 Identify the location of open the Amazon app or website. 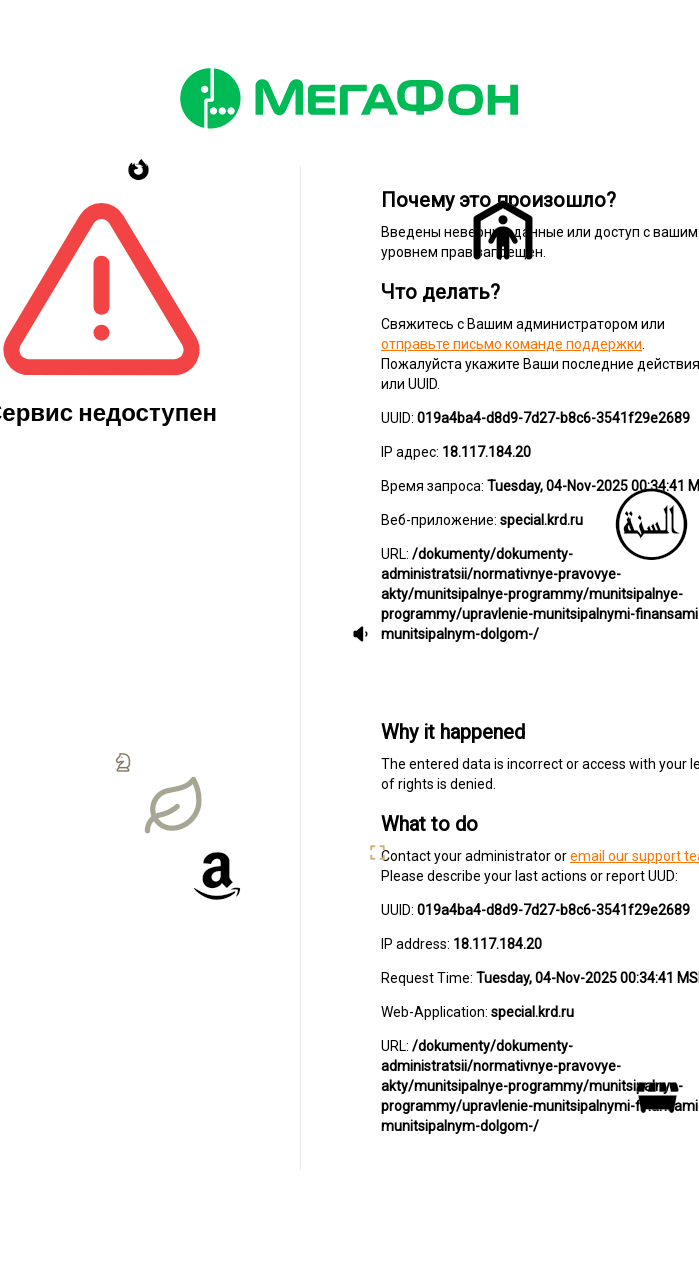
(217, 876).